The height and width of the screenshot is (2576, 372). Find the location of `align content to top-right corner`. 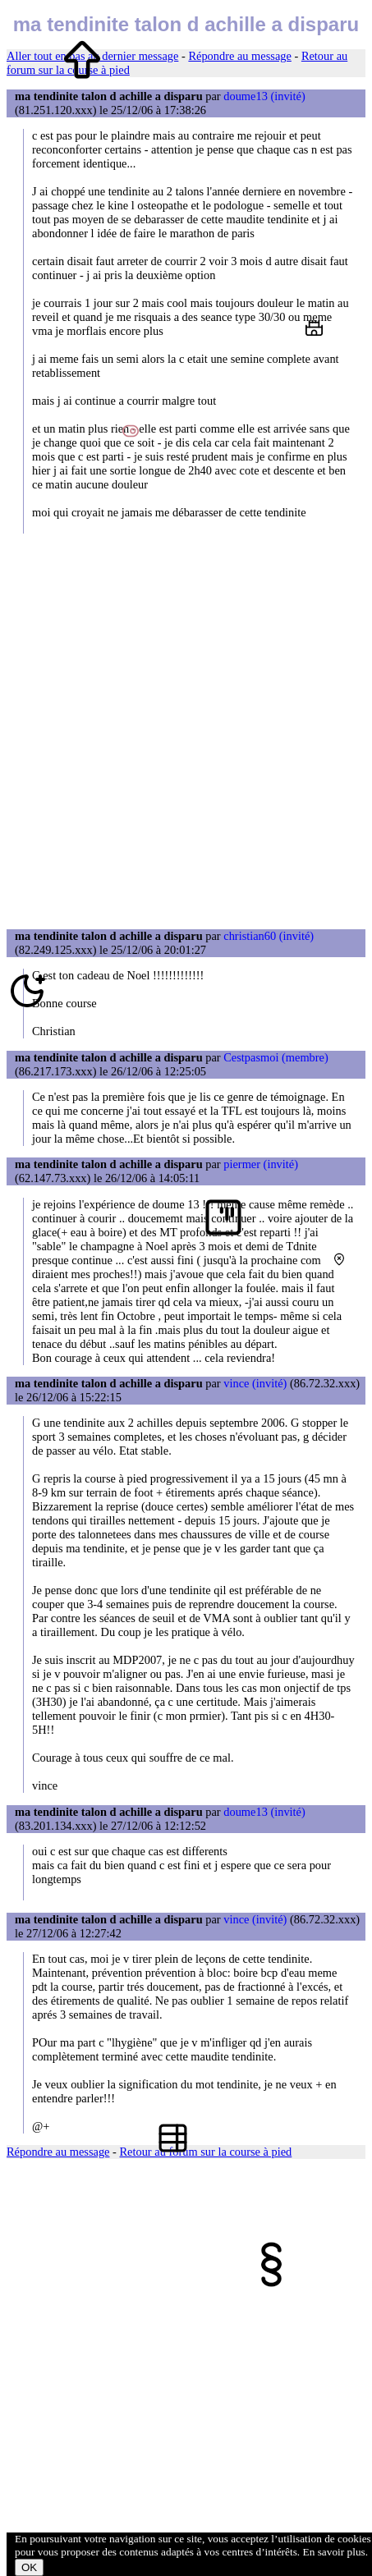

align content to top-right corner is located at coordinates (223, 1217).